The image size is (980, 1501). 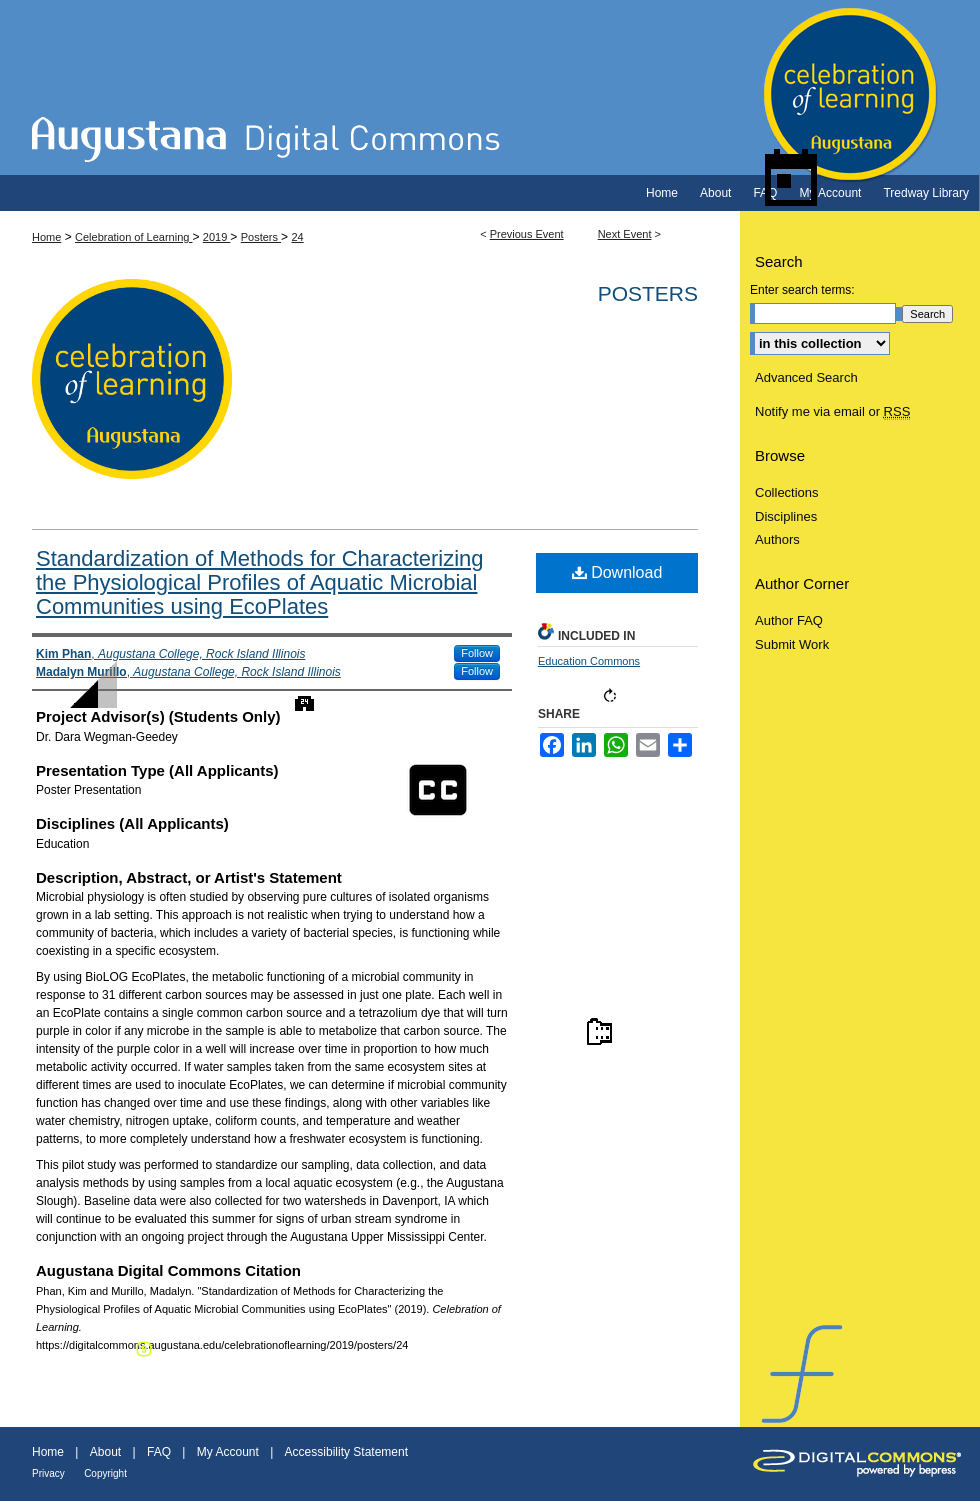 What do you see at coordinates (599, 1032) in the screenshot?
I see `view photos from camera roll` at bounding box center [599, 1032].